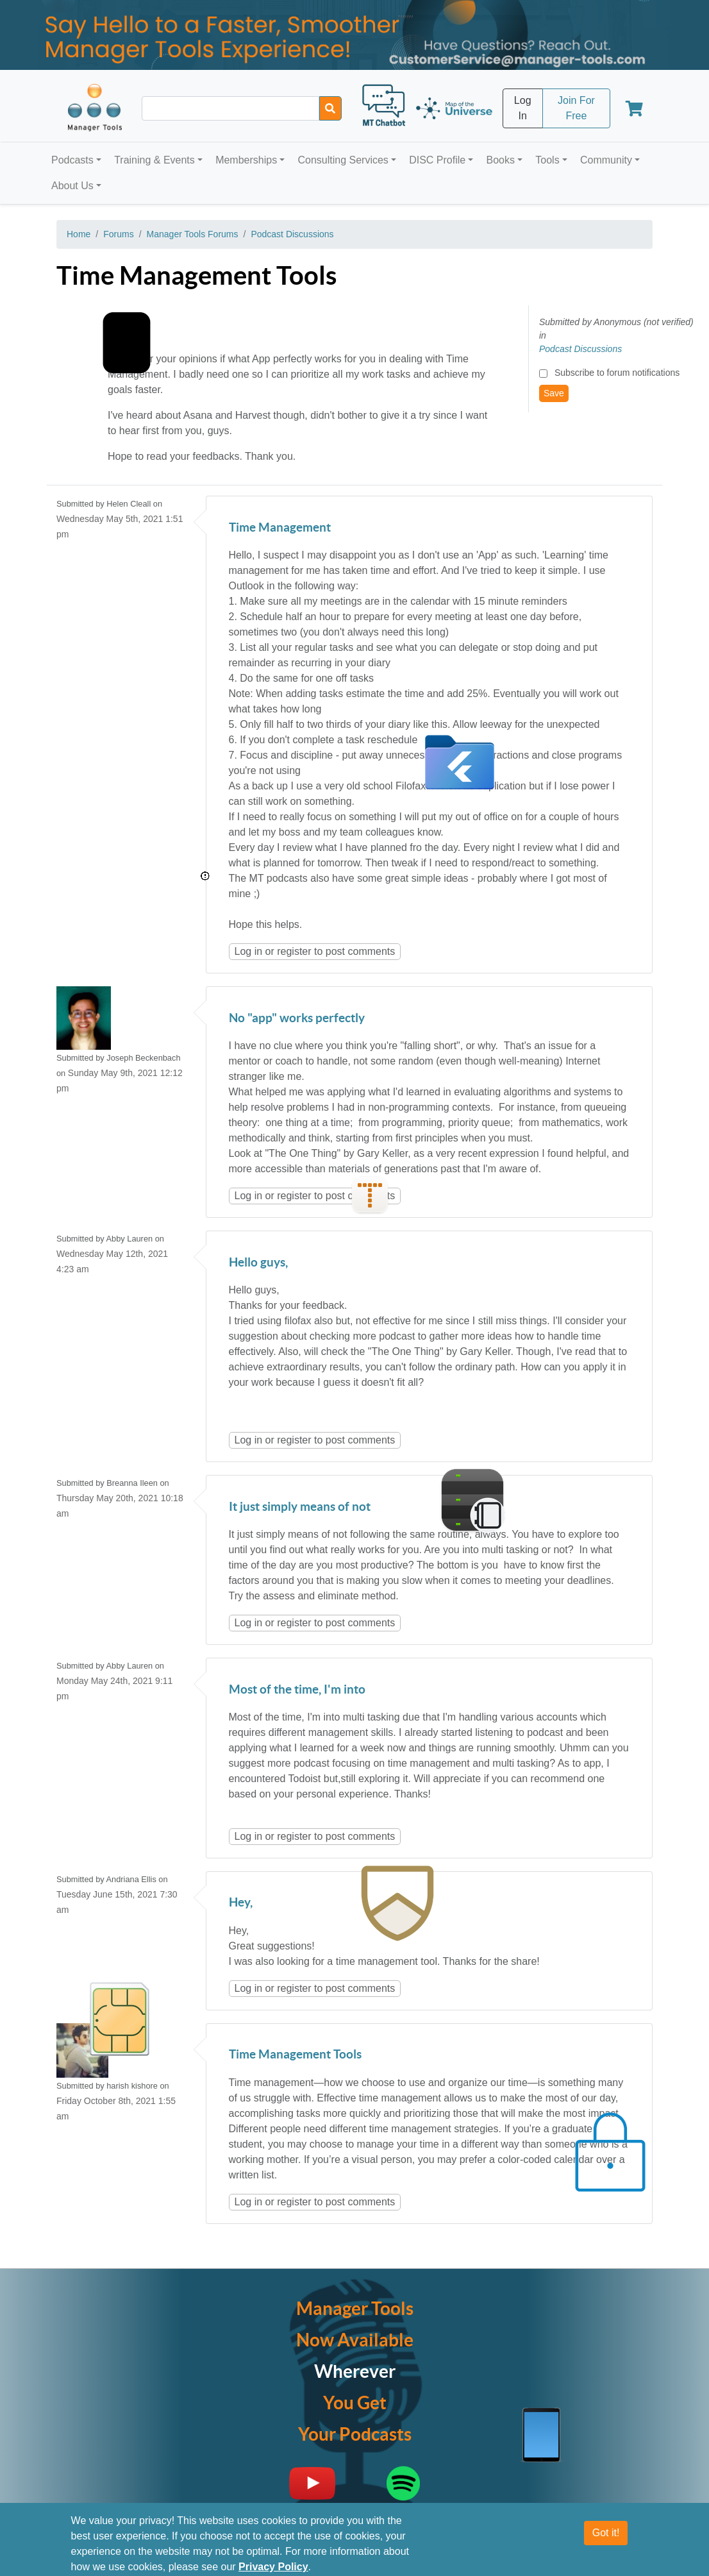 This screenshot has width=709, height=2576. I want to click on lock or secure this item, so click(610, 2157).